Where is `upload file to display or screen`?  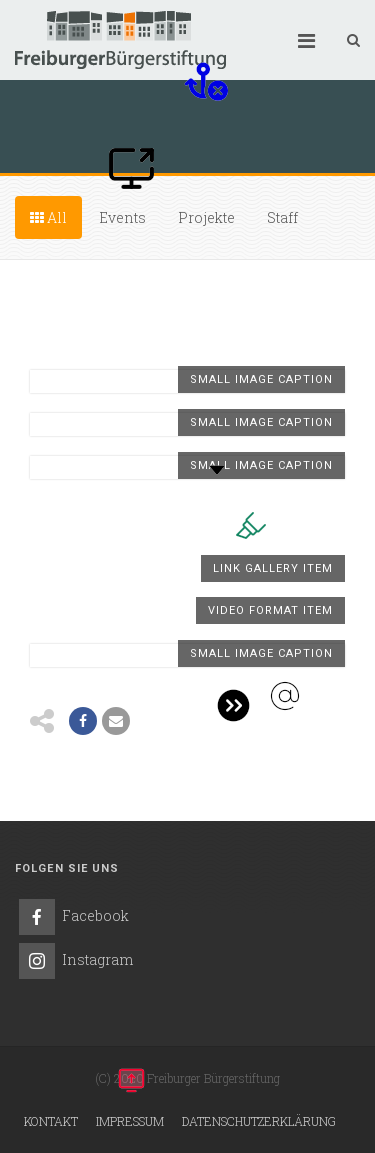
upload file to display or screen is located at coordinates (131, 1079).